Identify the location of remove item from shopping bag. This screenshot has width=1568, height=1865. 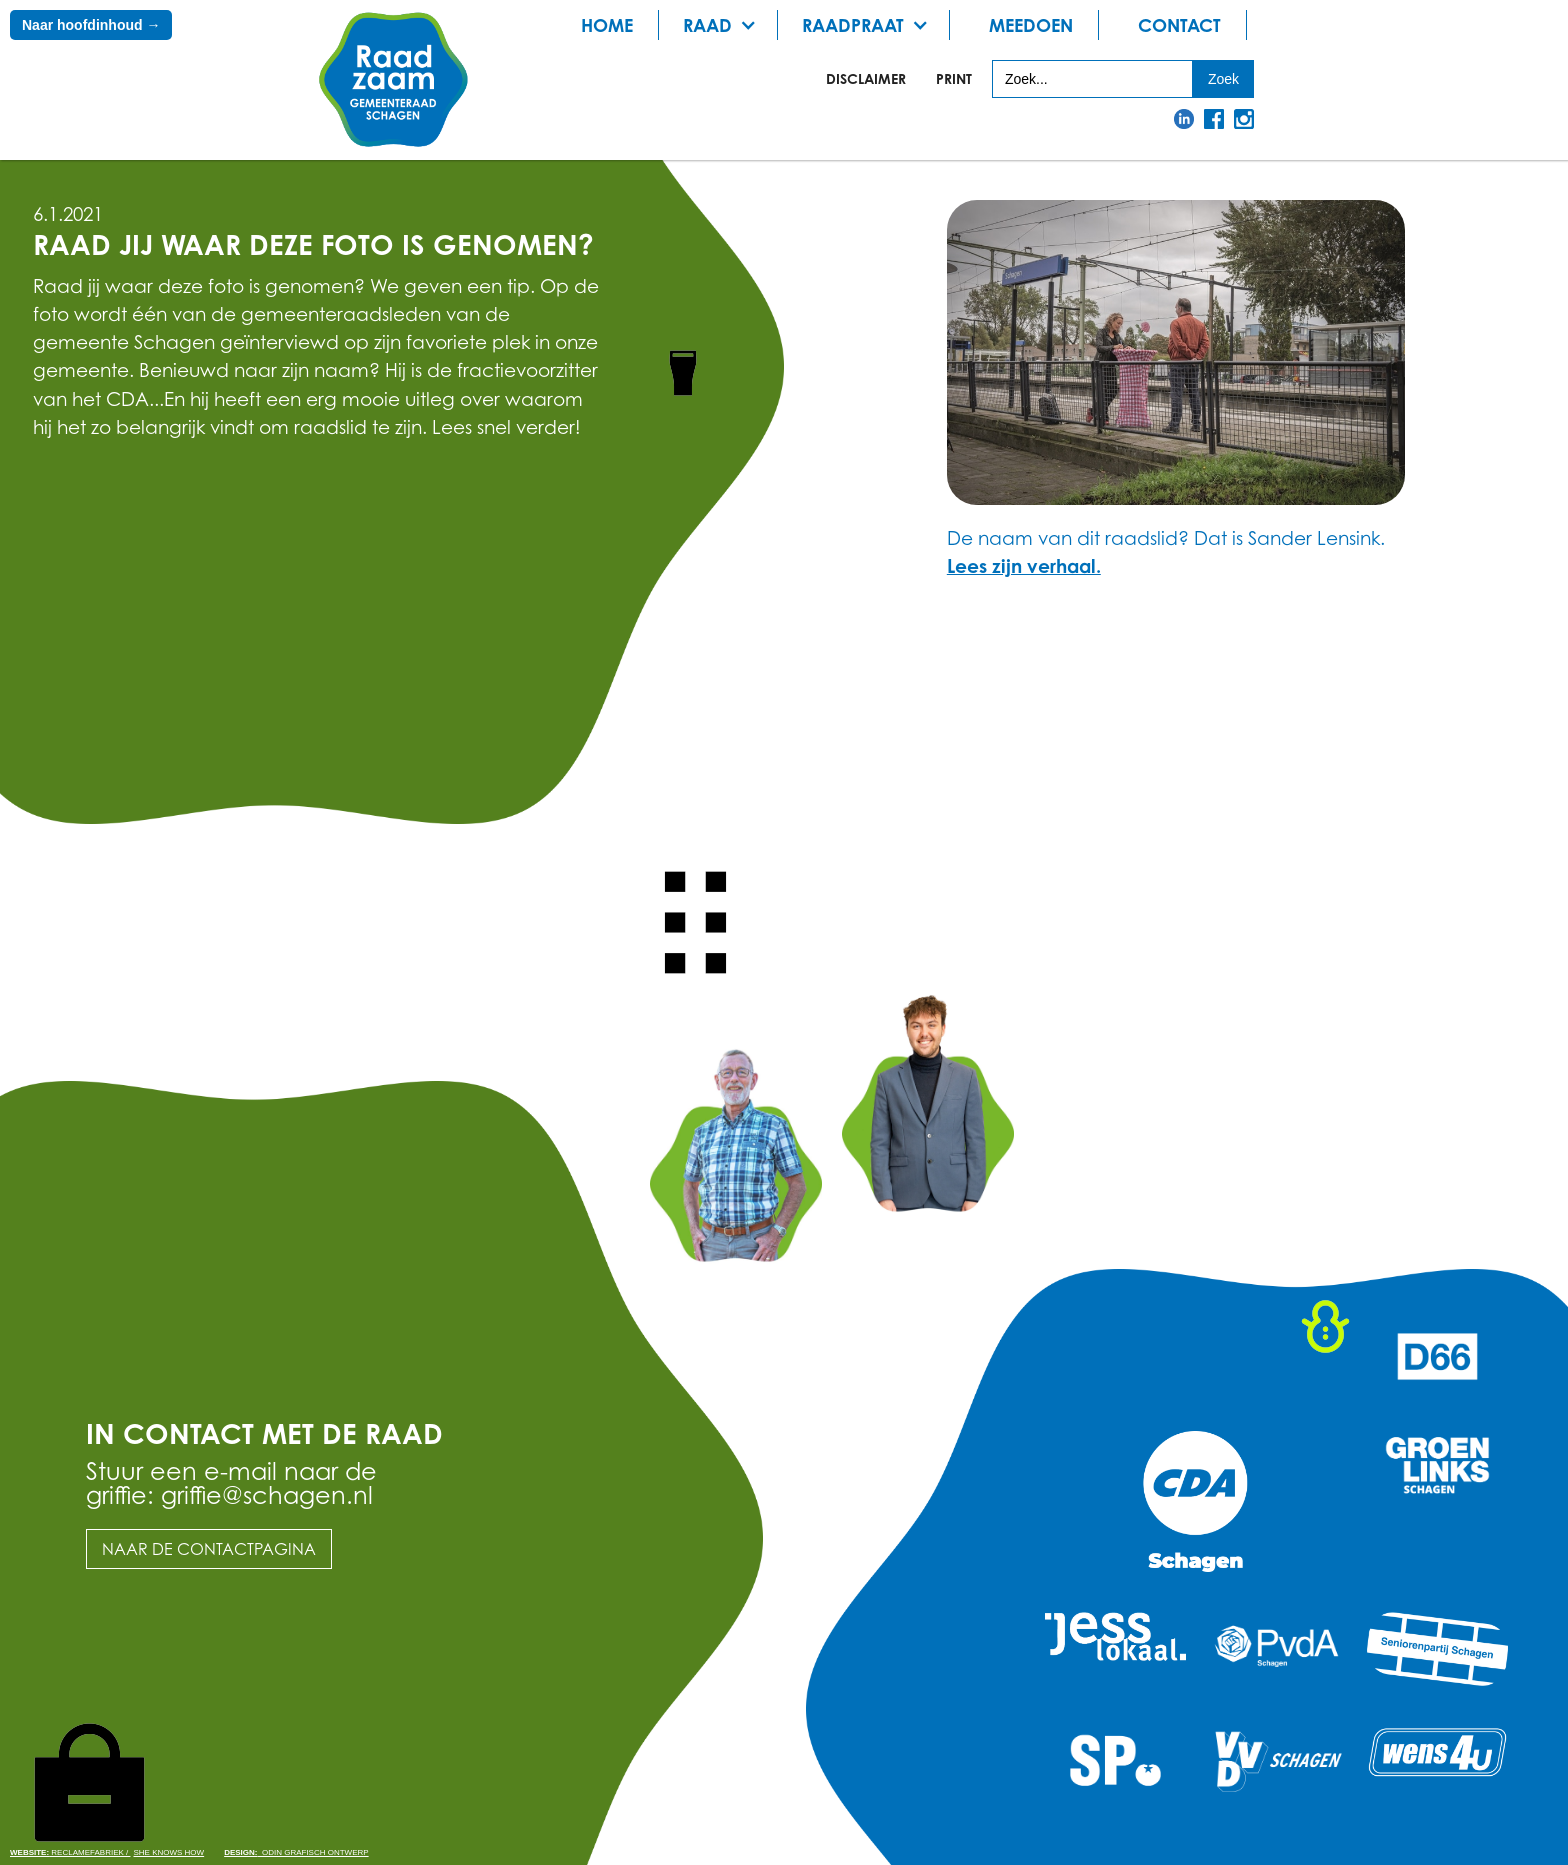
(89, 1782).